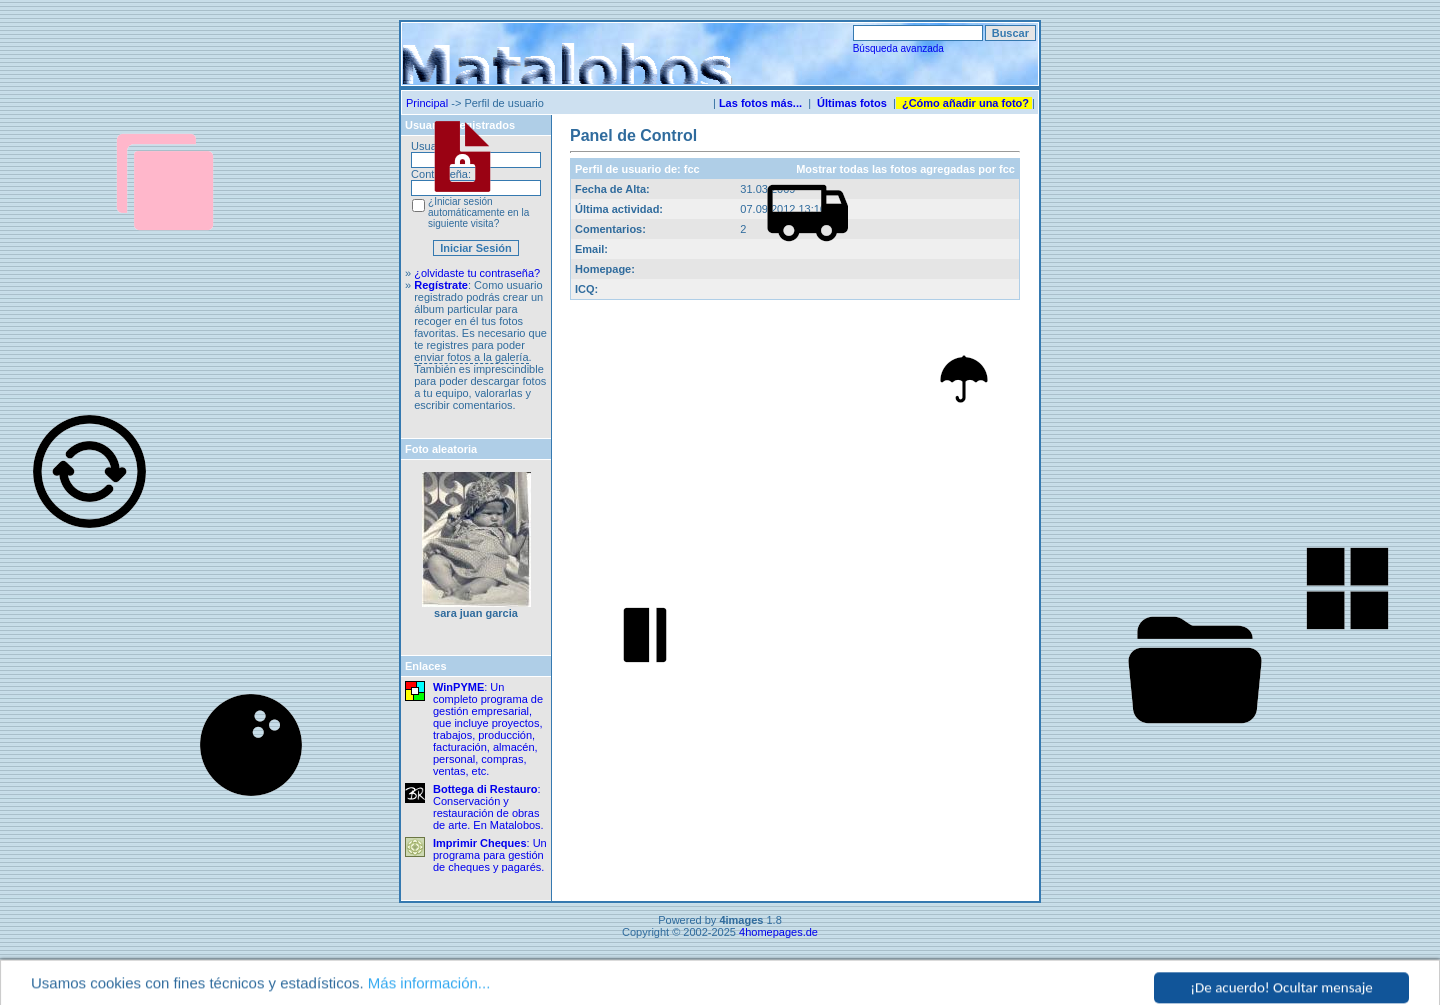 This screenshot has width=1440, height=1005. What do you see at coordinates (1347, 588) in the screenshot?
I see `view items in grid layout` at bounding box center [1347, 588].